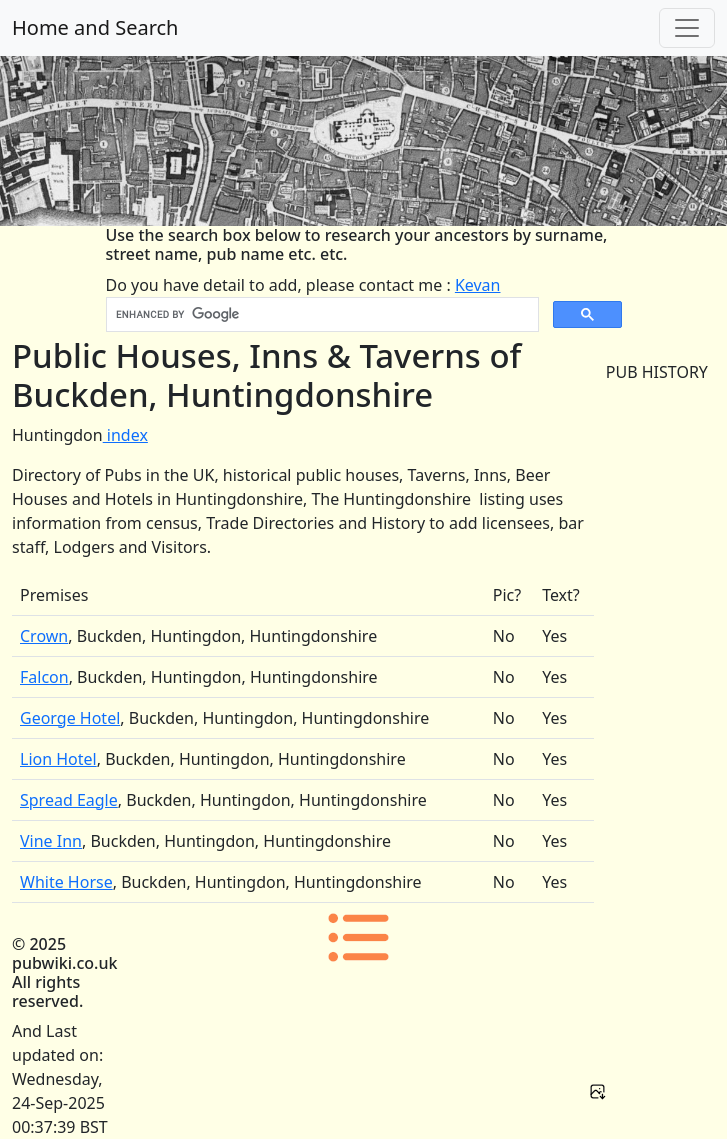  What do you see at coordinates (597, 1091) in the screenshot?
I see `download image to device` at bounding box center [597, 1091].